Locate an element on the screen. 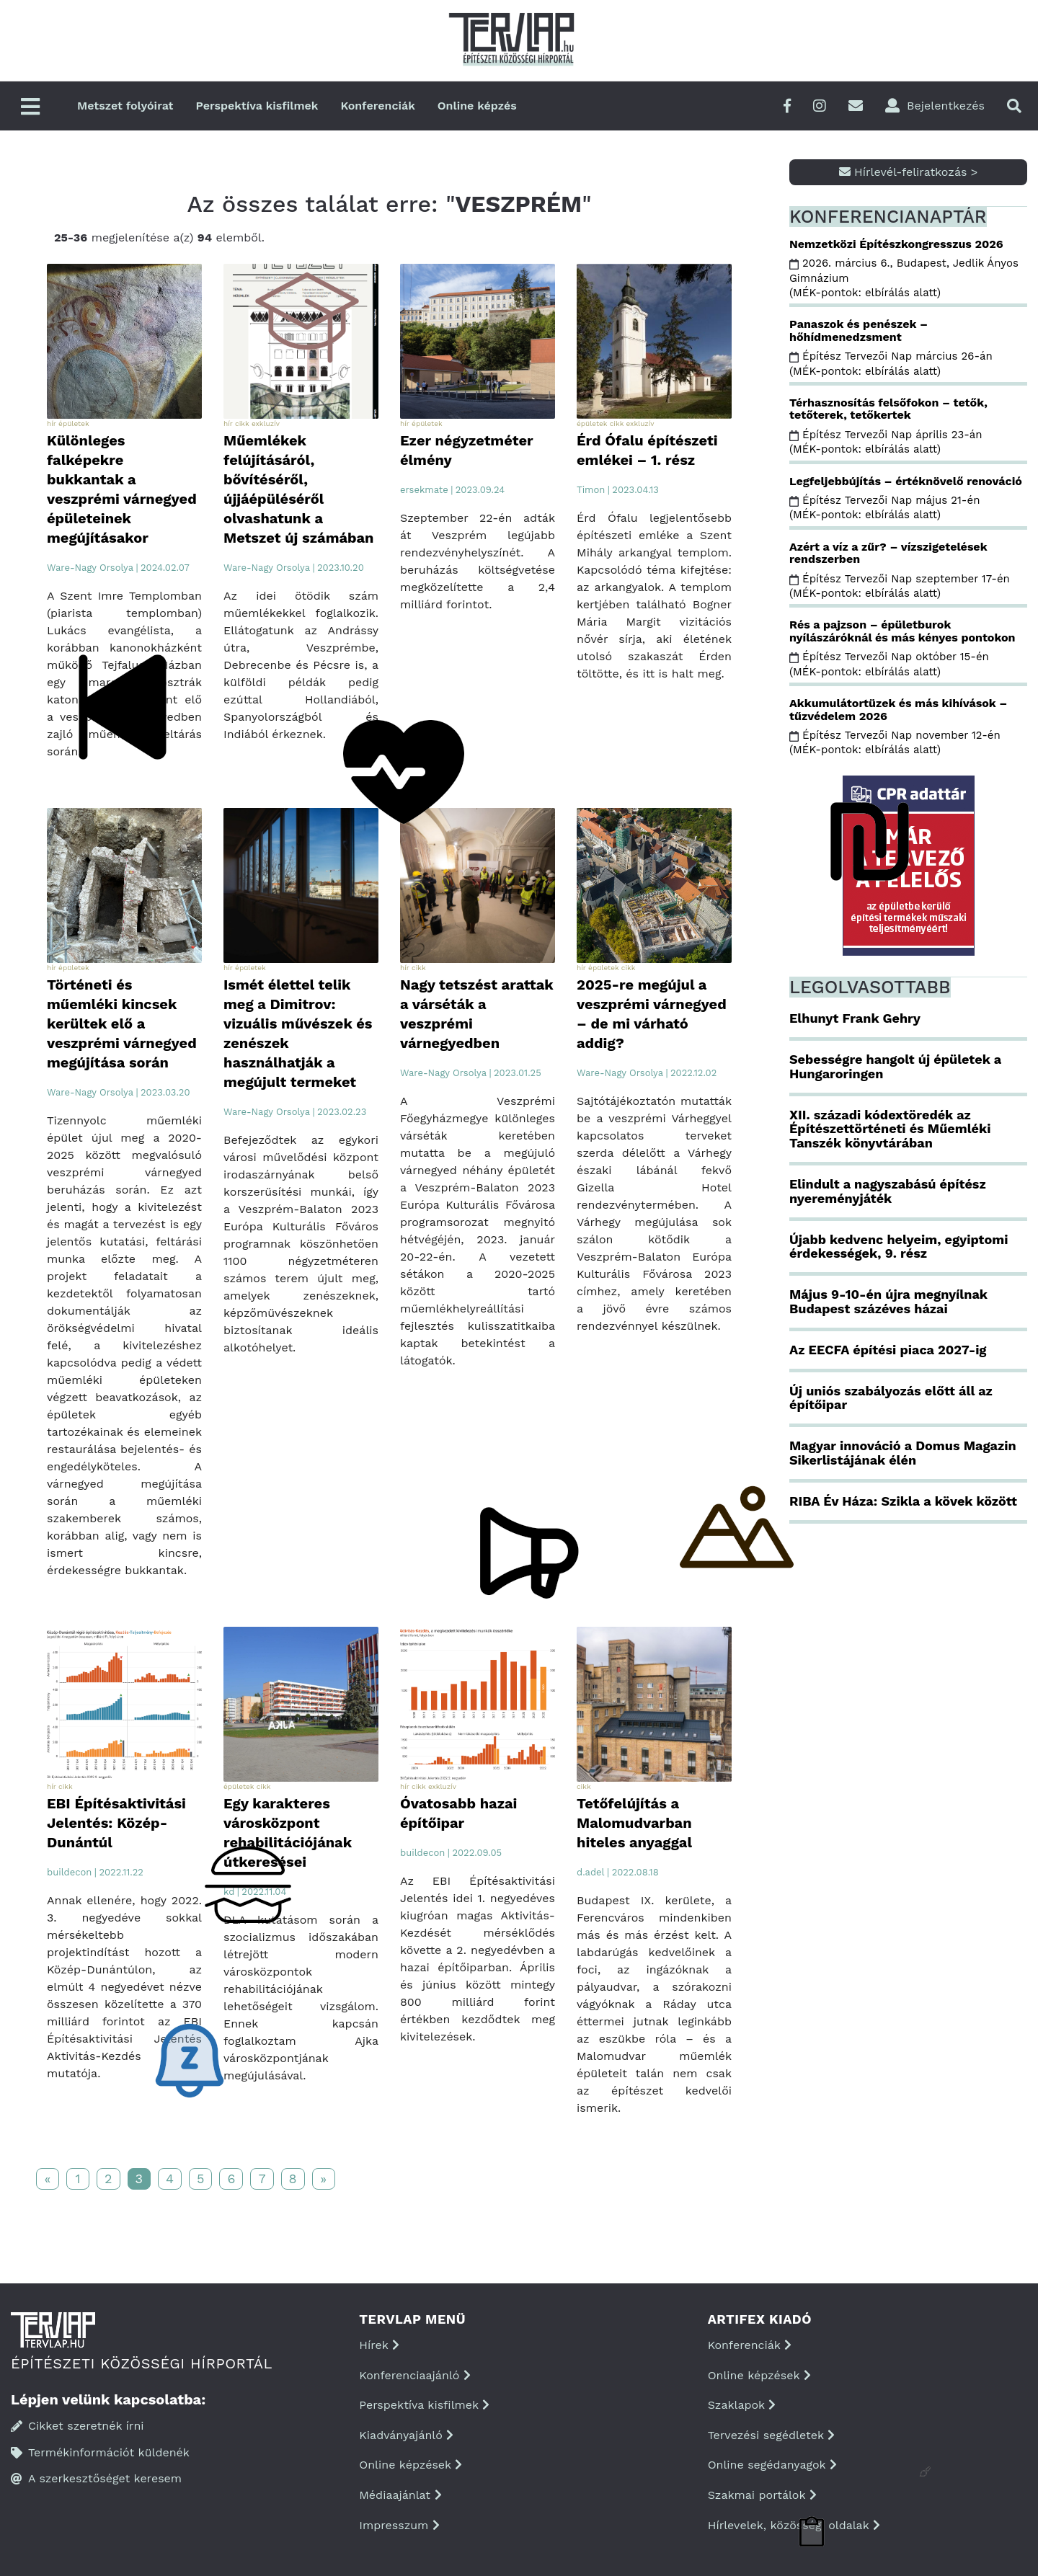  access drawing or painting tools is located at coordinates (926, 2471).